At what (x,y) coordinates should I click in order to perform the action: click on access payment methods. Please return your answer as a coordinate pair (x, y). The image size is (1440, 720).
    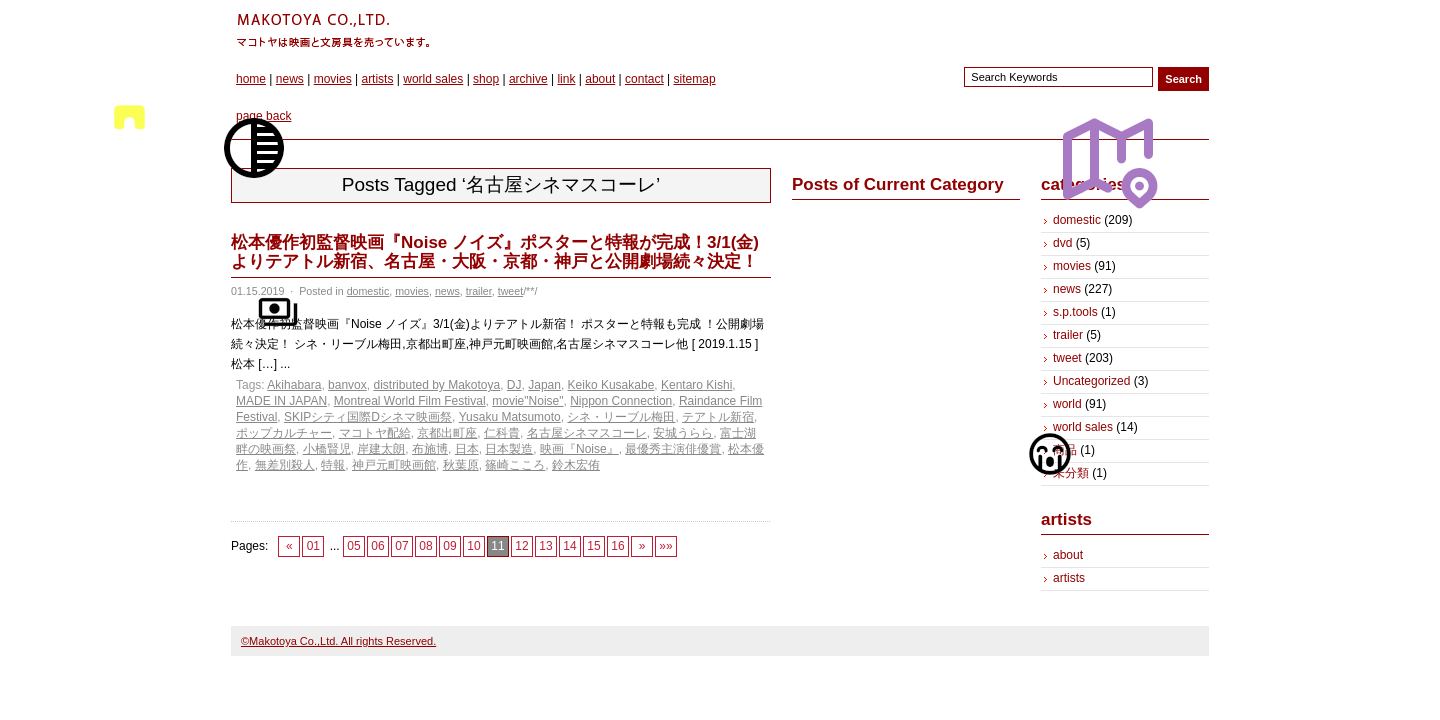
    Looking at the image, I should click on (278, 312).